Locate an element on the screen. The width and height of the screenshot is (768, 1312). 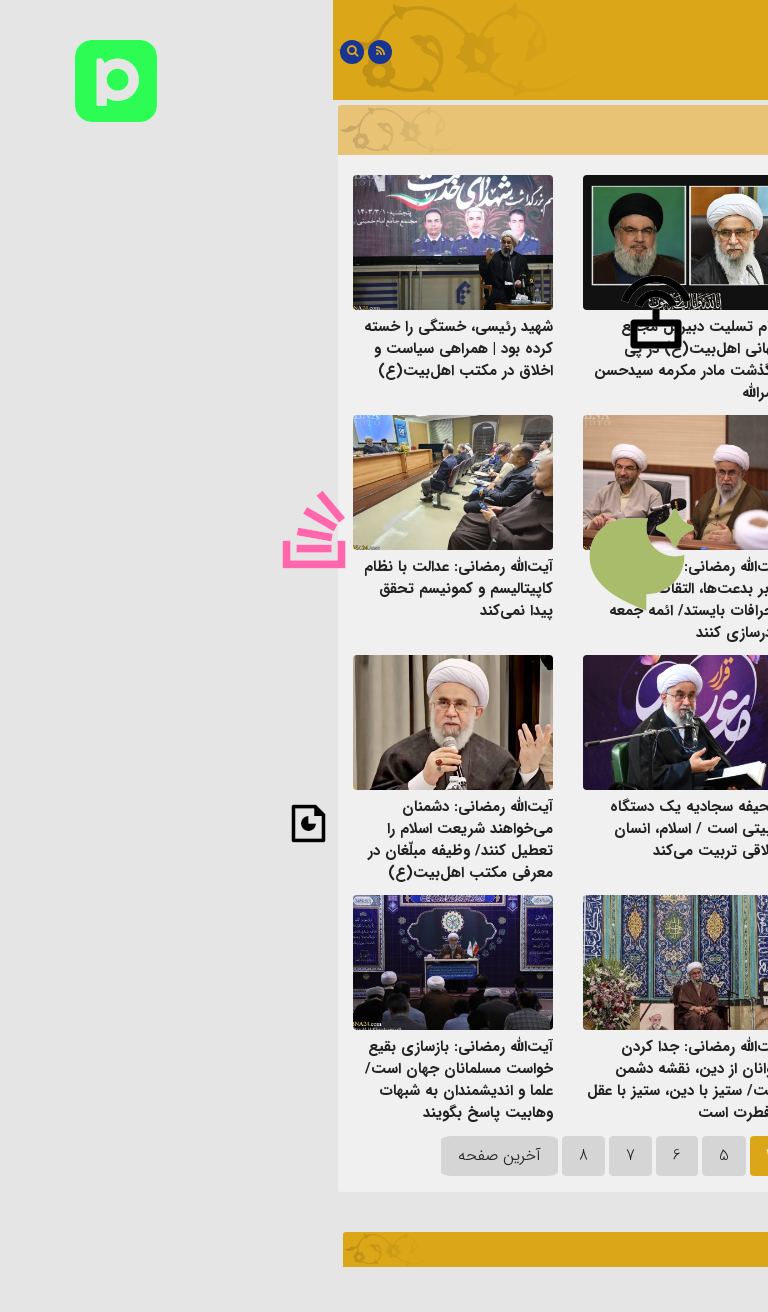
access router or network settings is located at coordinates (656, 312).